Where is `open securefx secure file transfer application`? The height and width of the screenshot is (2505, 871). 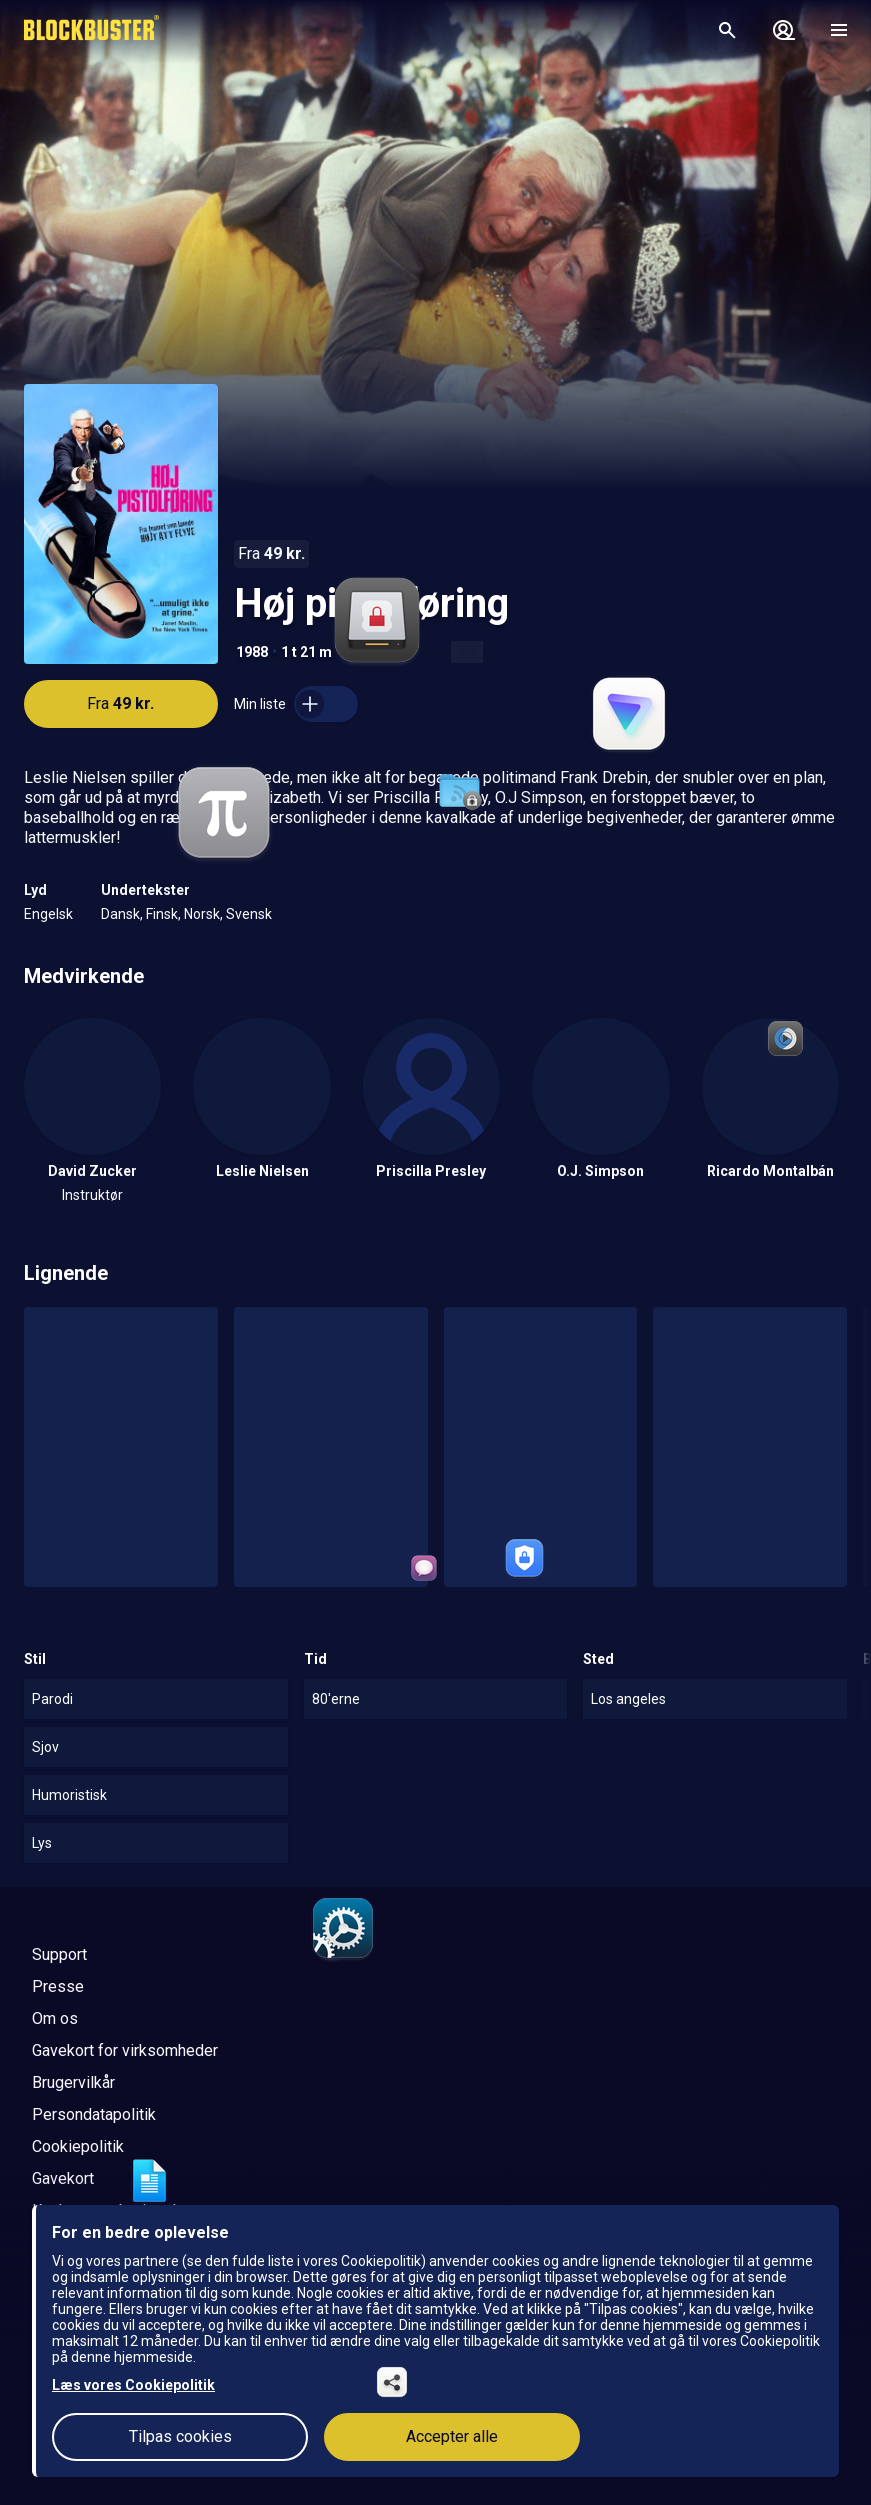 open securefx secure file transfer application is located at coordinates (459, 790).